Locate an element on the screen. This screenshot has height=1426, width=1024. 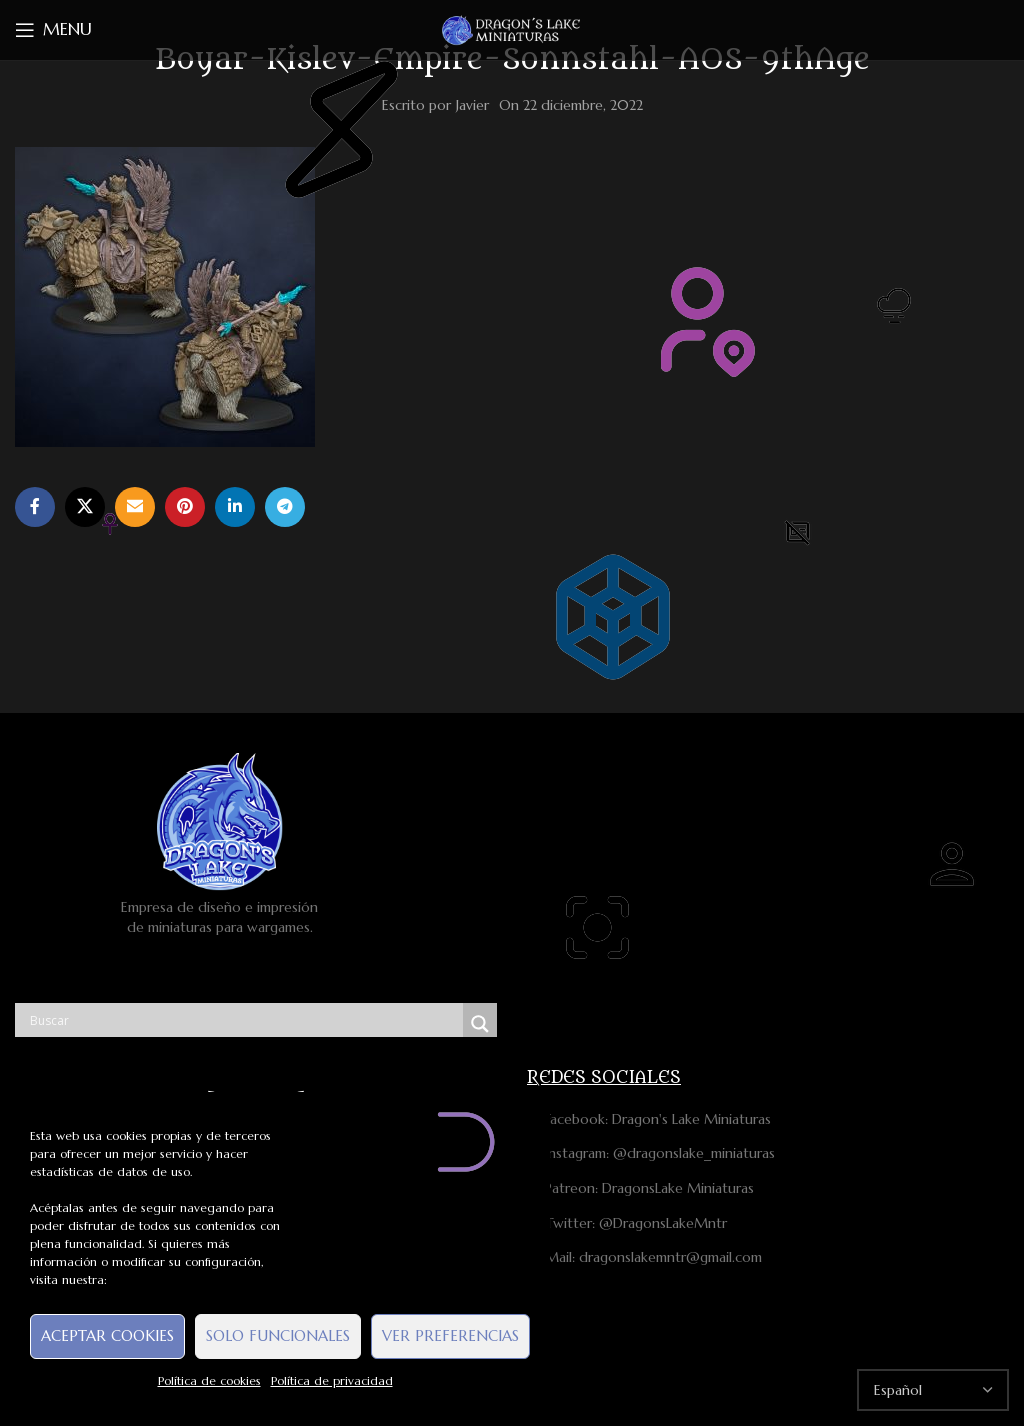
symbol representing life or immortality is located at coordinates (110, 524).